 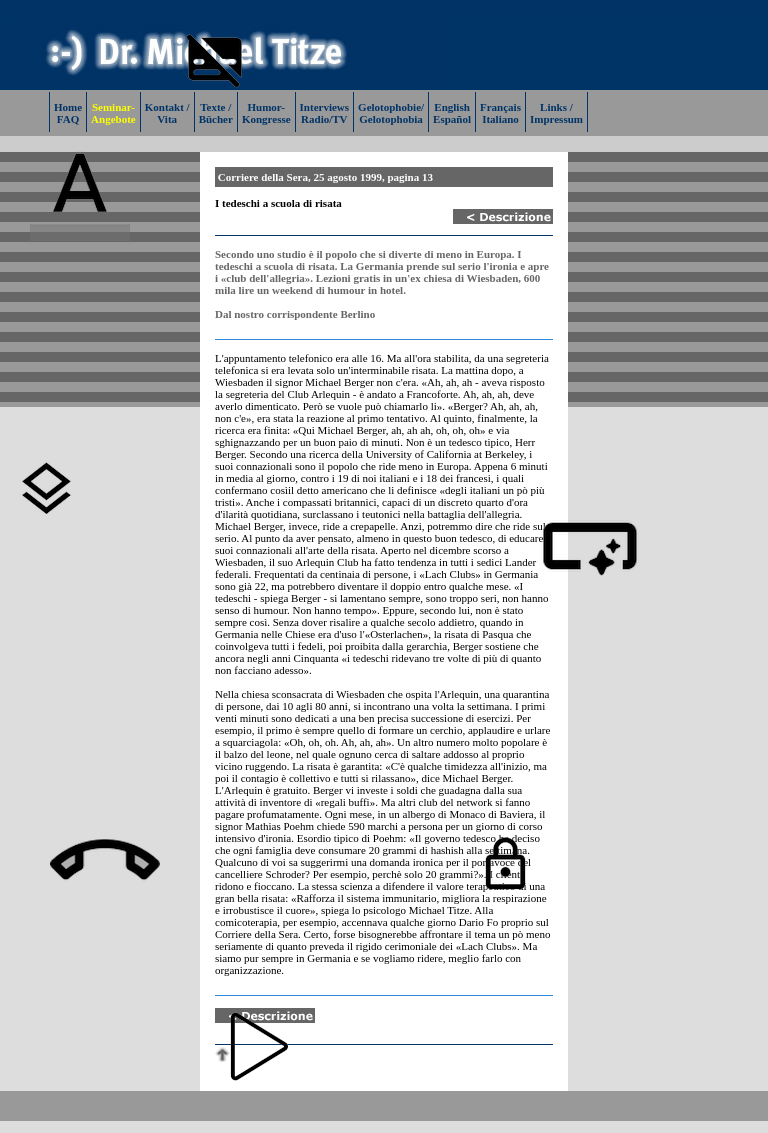 I want to click on turn off subtitles or closed captions, so click(x=215, y=59).